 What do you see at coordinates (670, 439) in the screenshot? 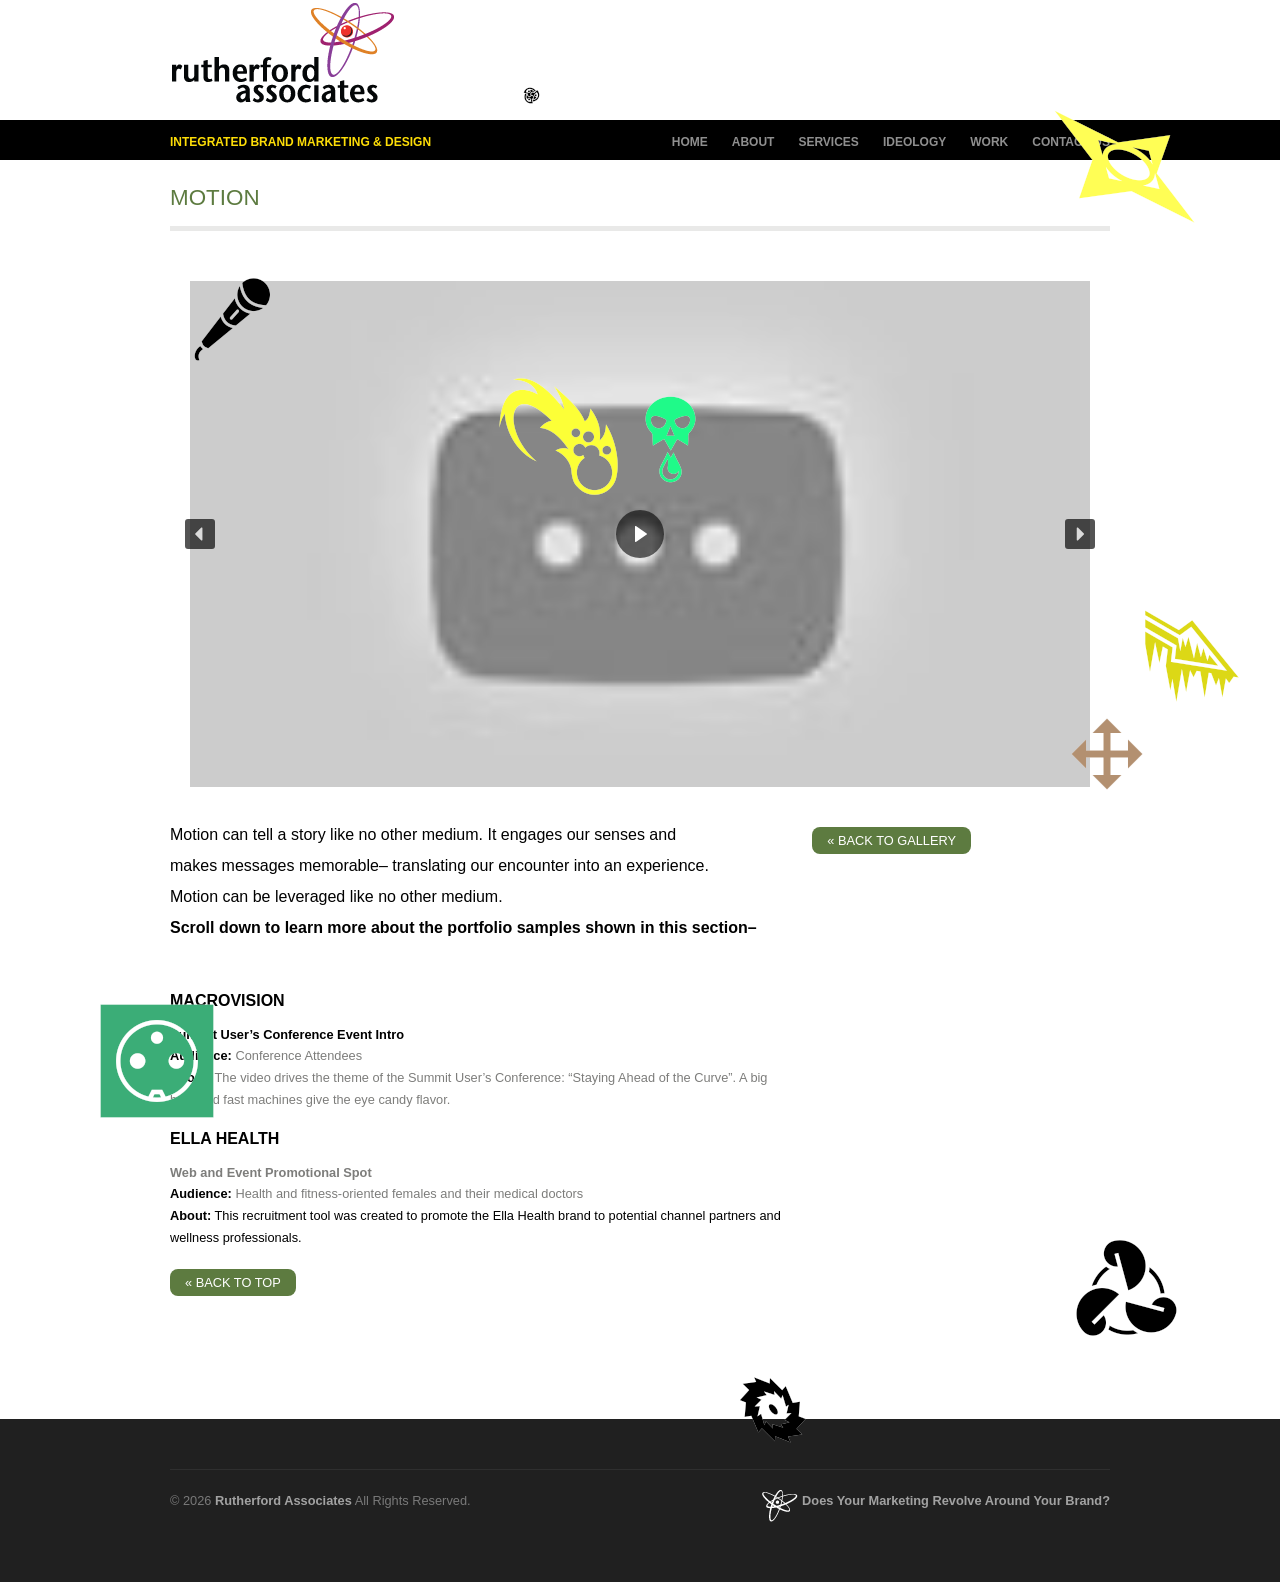
I see `indicates a poisonous or toxic item` at bounding box center [670, 439].